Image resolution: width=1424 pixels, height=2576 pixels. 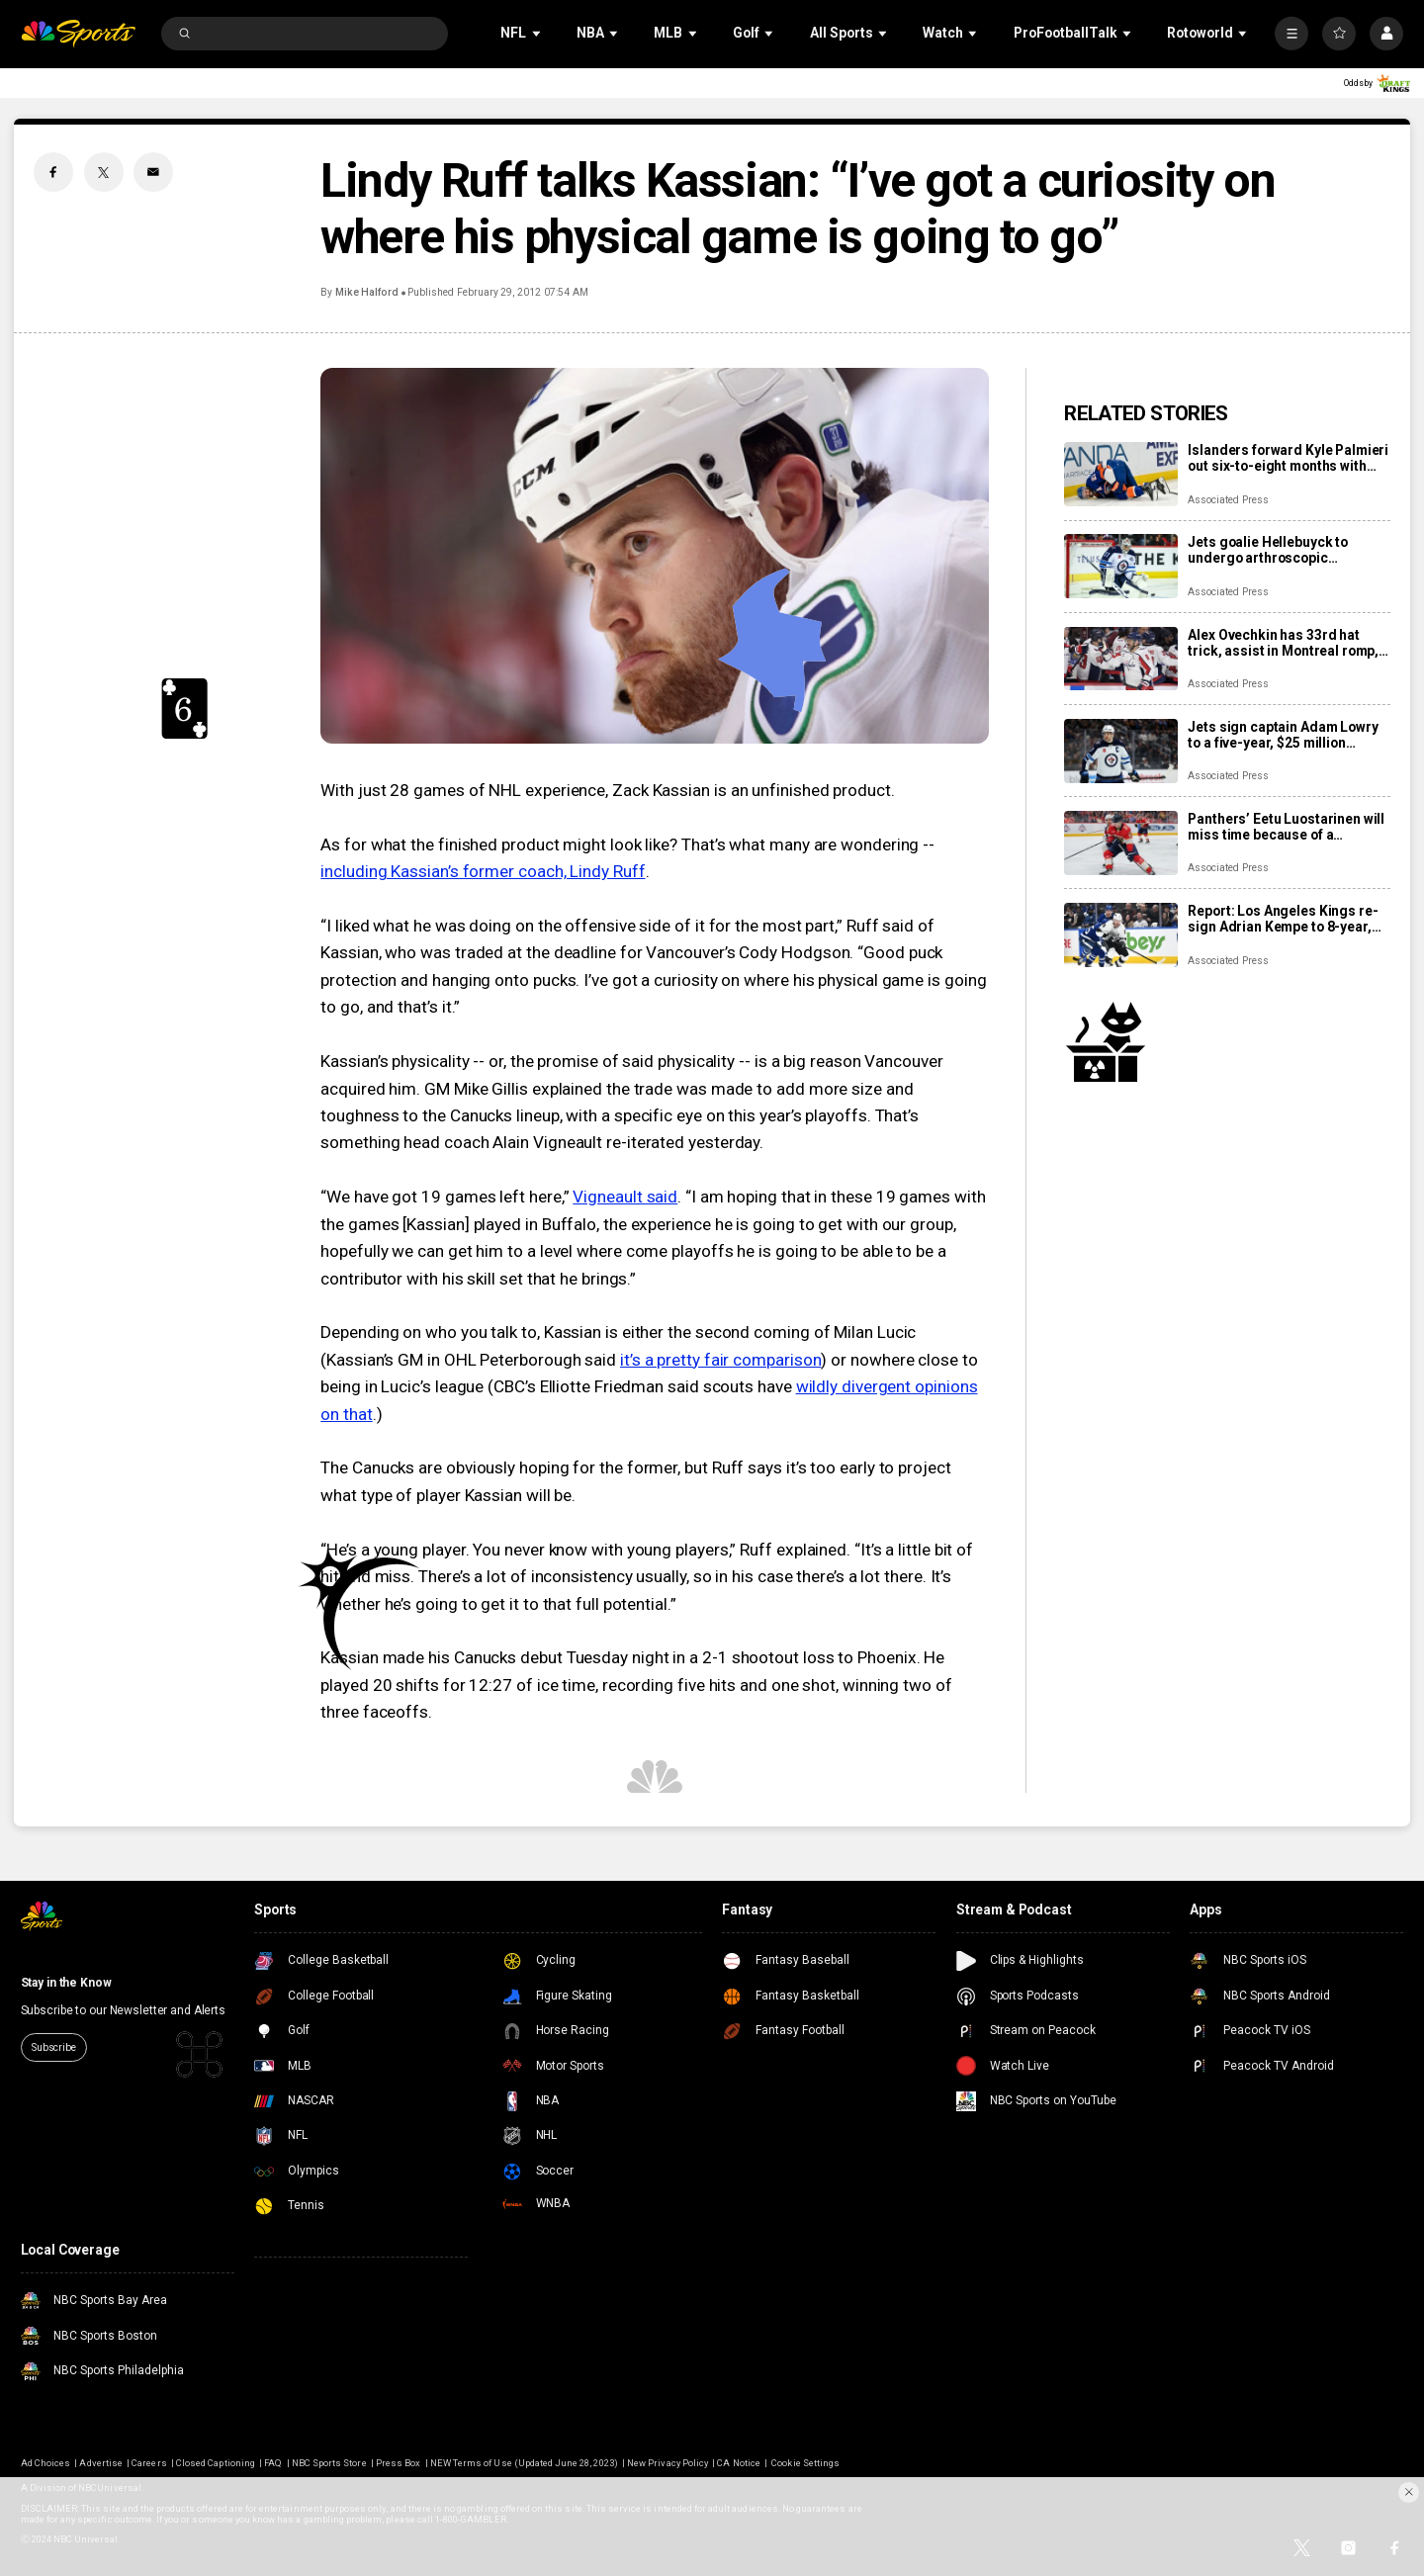 What do you see at coordinates (771, 640) in the screenshot?
I see `select colombia as your country or region` at bounding box center [771, 640].